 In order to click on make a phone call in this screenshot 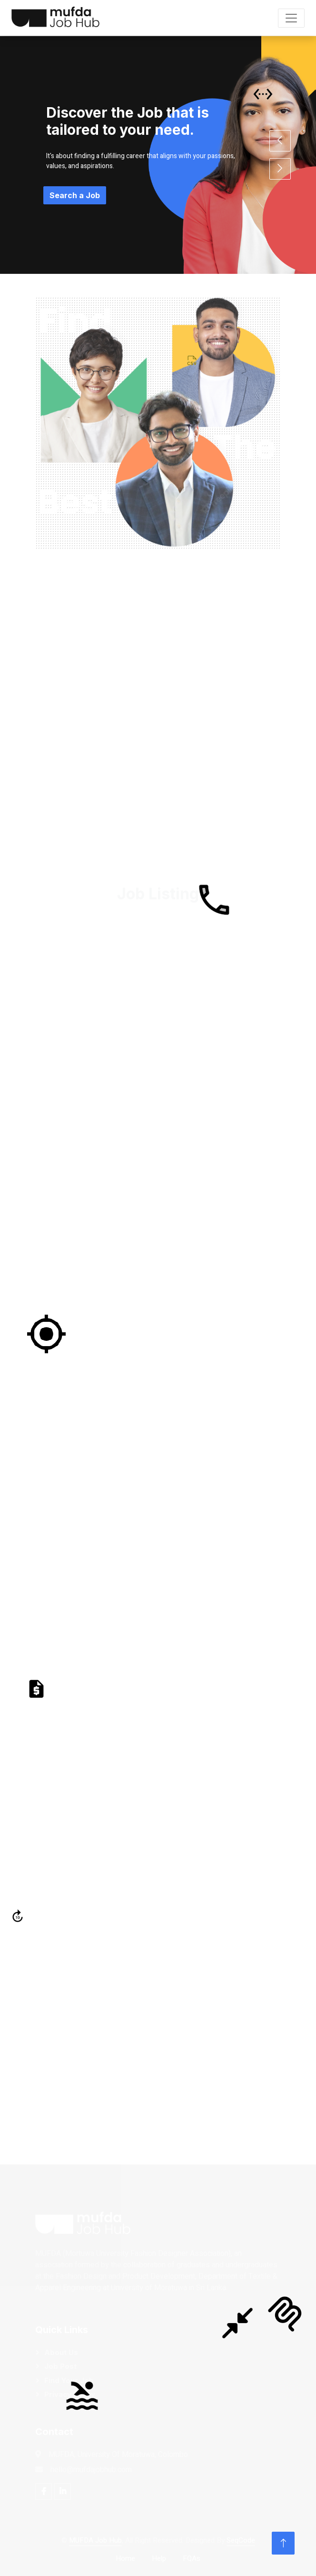, I will do `click(214, 900)`.